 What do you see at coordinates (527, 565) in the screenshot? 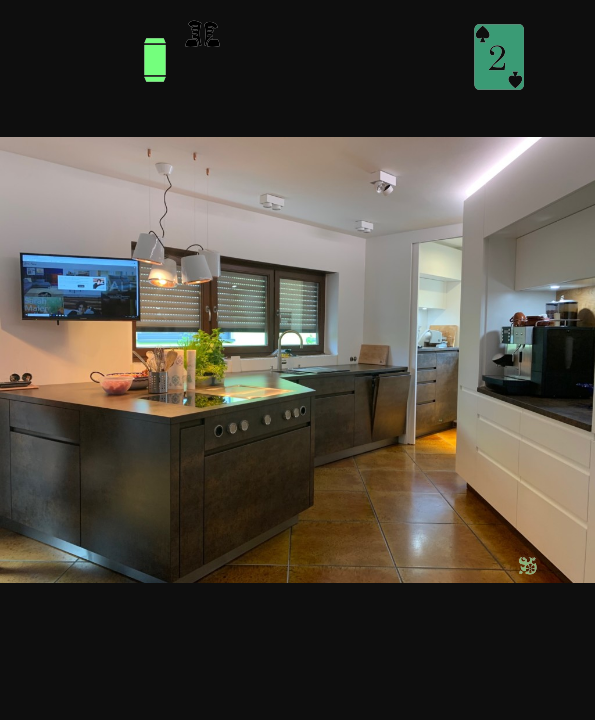
I see `cast a frostfire spell or ability` at bounding box center [527, 565].